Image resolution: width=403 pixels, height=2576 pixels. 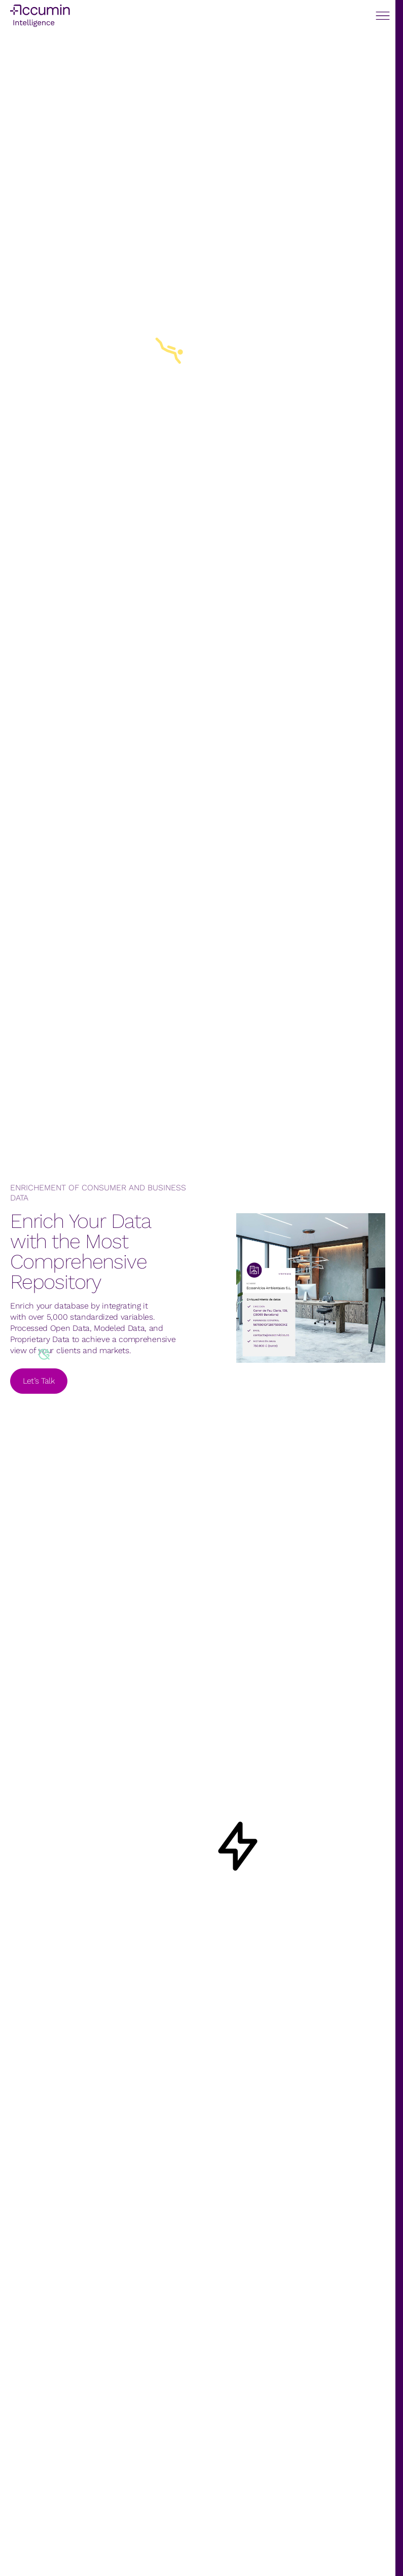 What do you see at coordinates (170, 352) in the screenshot?
I see `browse scuba diving activities or lessons` at bounding box center [170, 352].